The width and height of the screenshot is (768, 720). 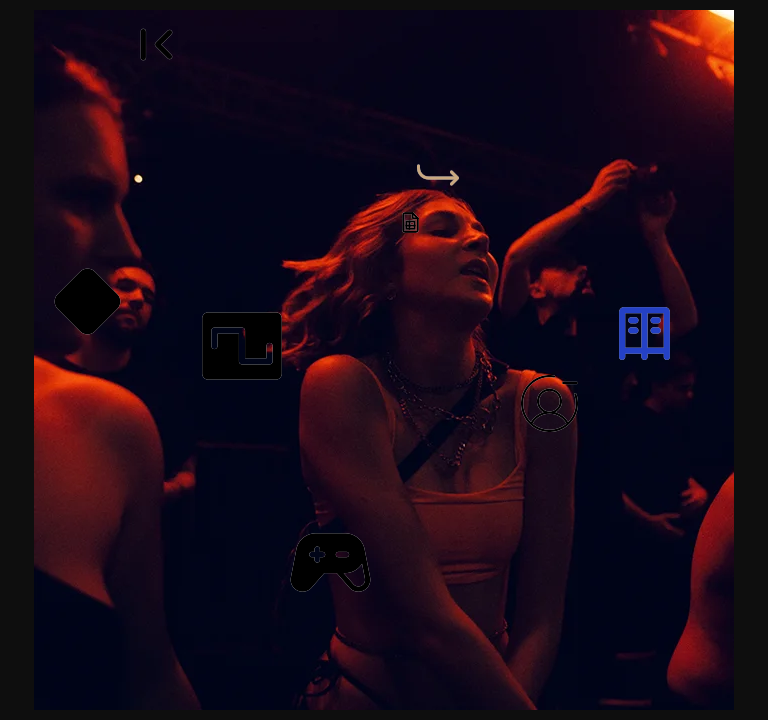 I want to click on forward or redirect a message, so click(x=438, y=175).